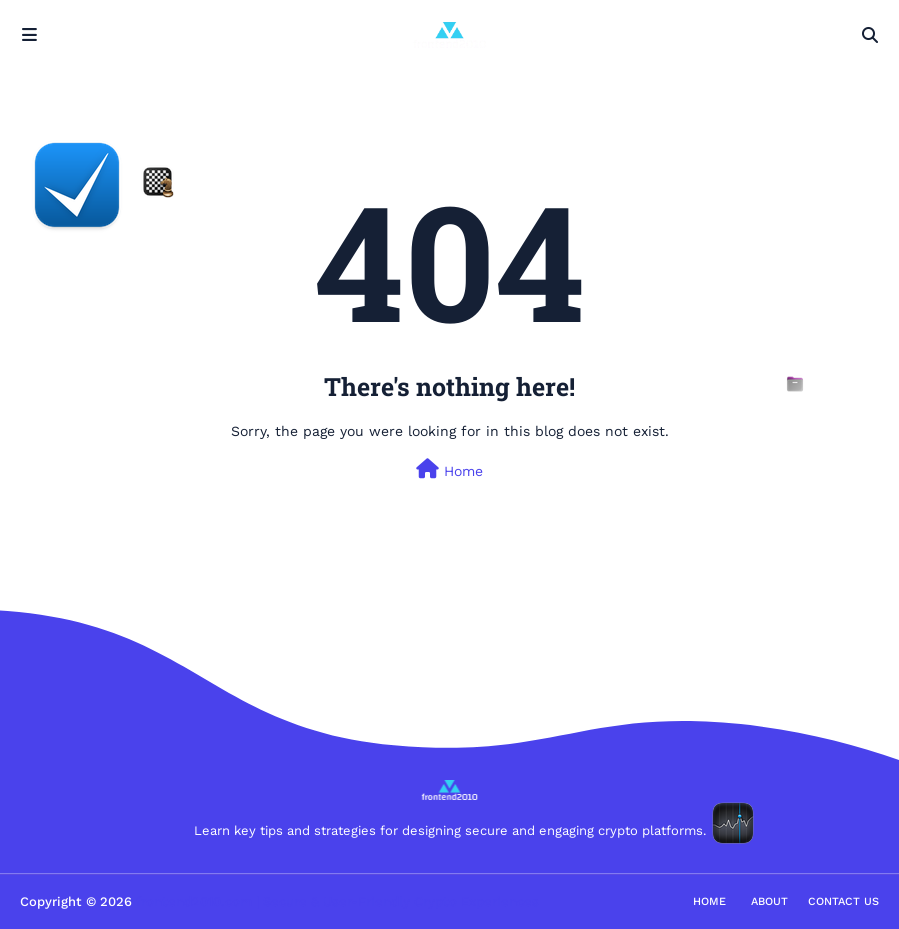 This screenshot has width=899, height=929. What do you see at coordinates (157, 181) in the screenshot?
I see `open the chess app` at bounding box center [157, 181].